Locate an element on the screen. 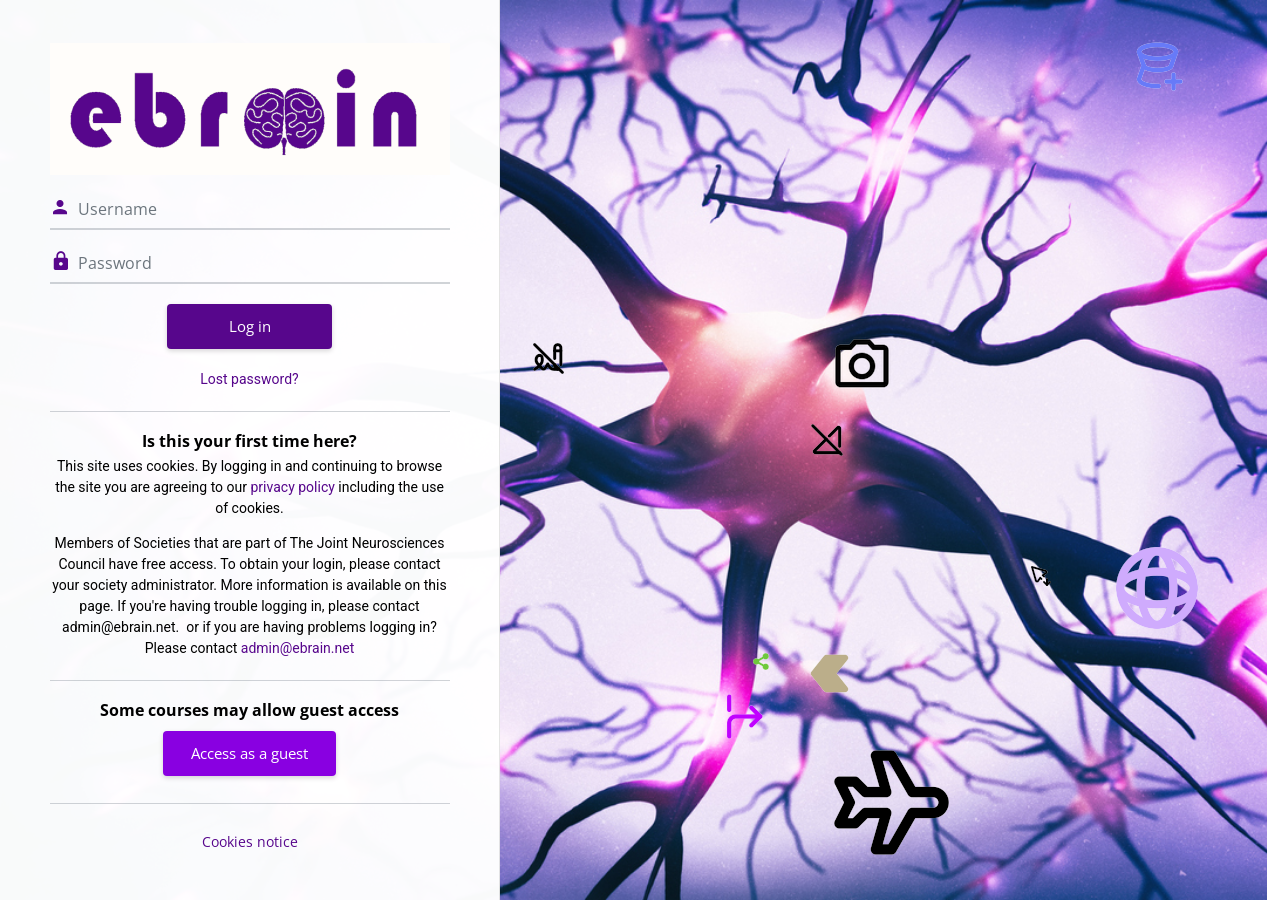 The height and width of the screenshot is (900, 1267). no cellular signal available is located at coordinates (827, 440).